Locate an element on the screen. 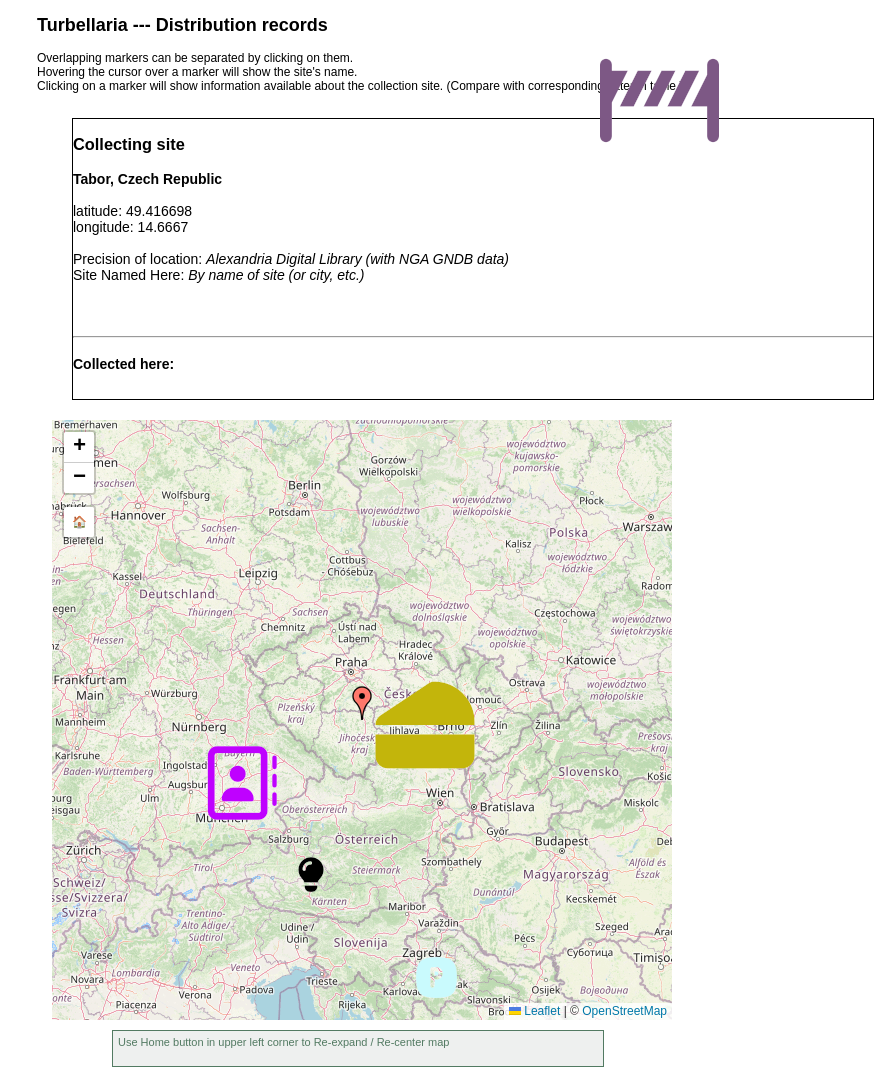 Image resolution: width=874 pixels, height=1081 pixels. indicates dairy or cheese category in a food app is located at coordinates (425, 725).